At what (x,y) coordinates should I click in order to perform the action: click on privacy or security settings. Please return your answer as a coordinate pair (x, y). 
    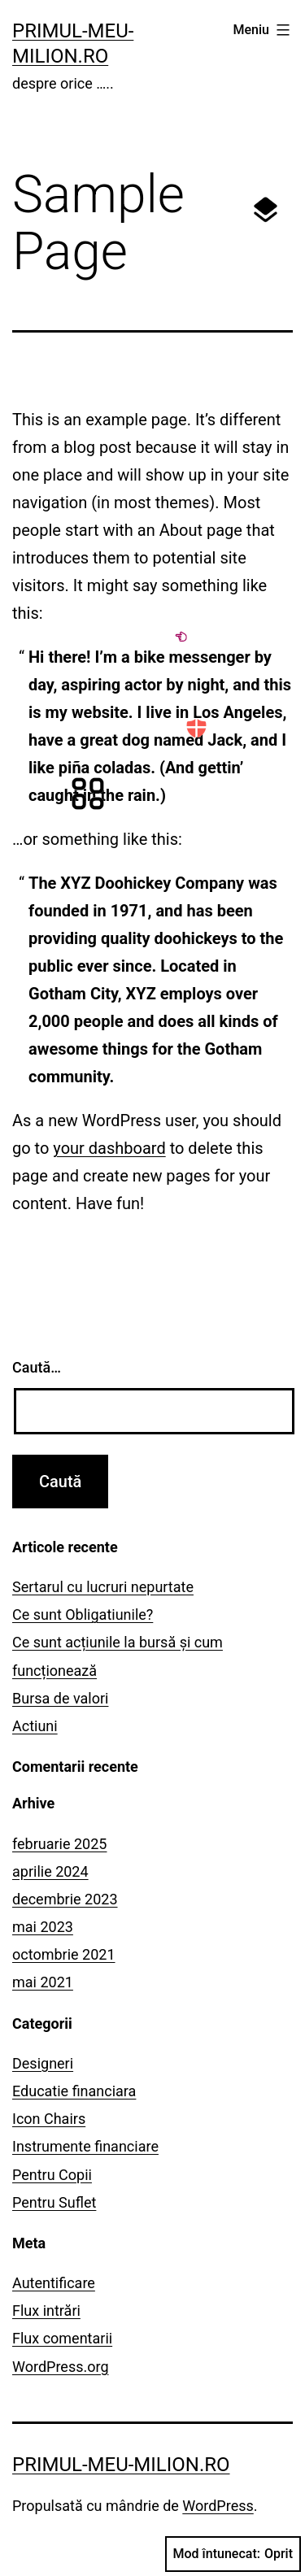
    Looking at the image, I should click on (196, 728).